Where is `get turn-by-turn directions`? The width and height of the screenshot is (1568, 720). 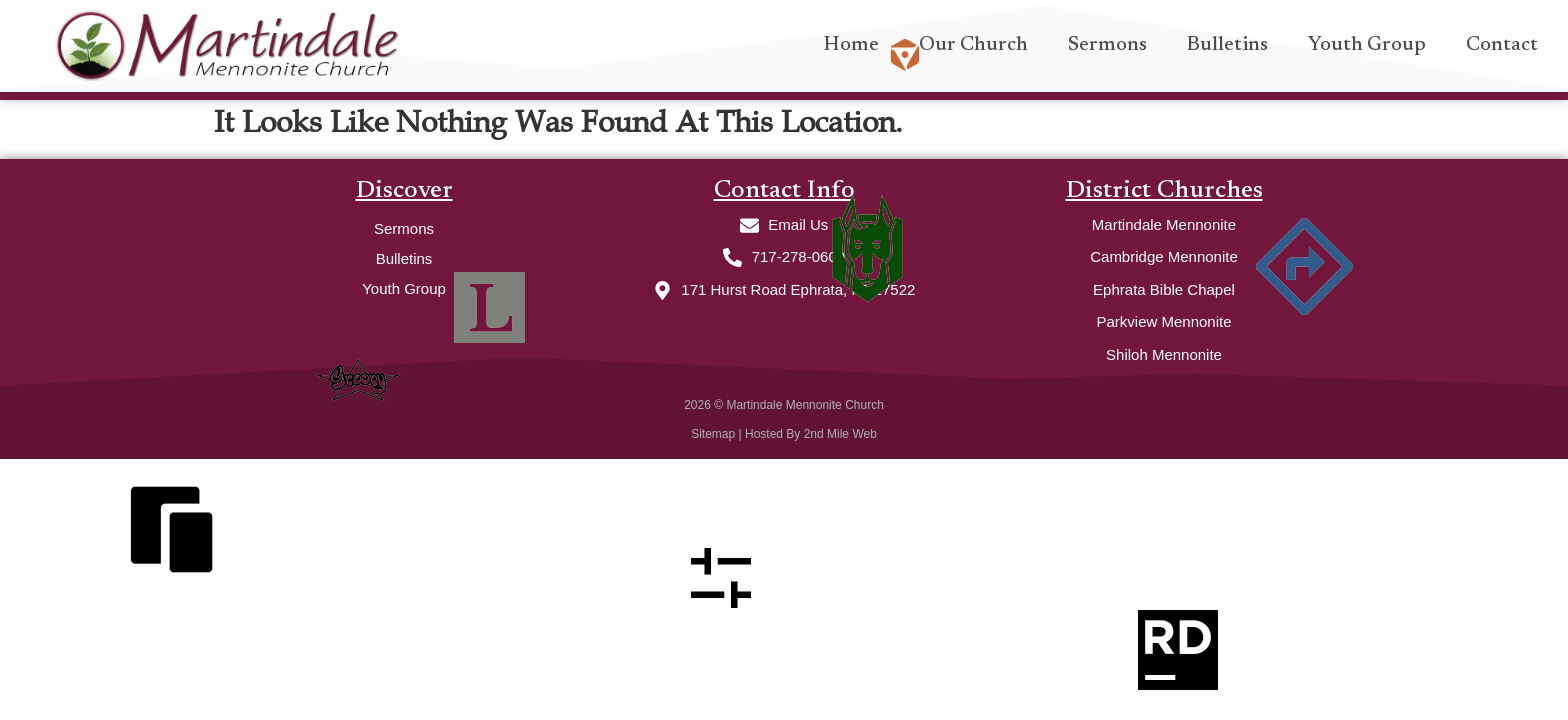 get turn-by-turn directions is located at coordinates (1304, 266).